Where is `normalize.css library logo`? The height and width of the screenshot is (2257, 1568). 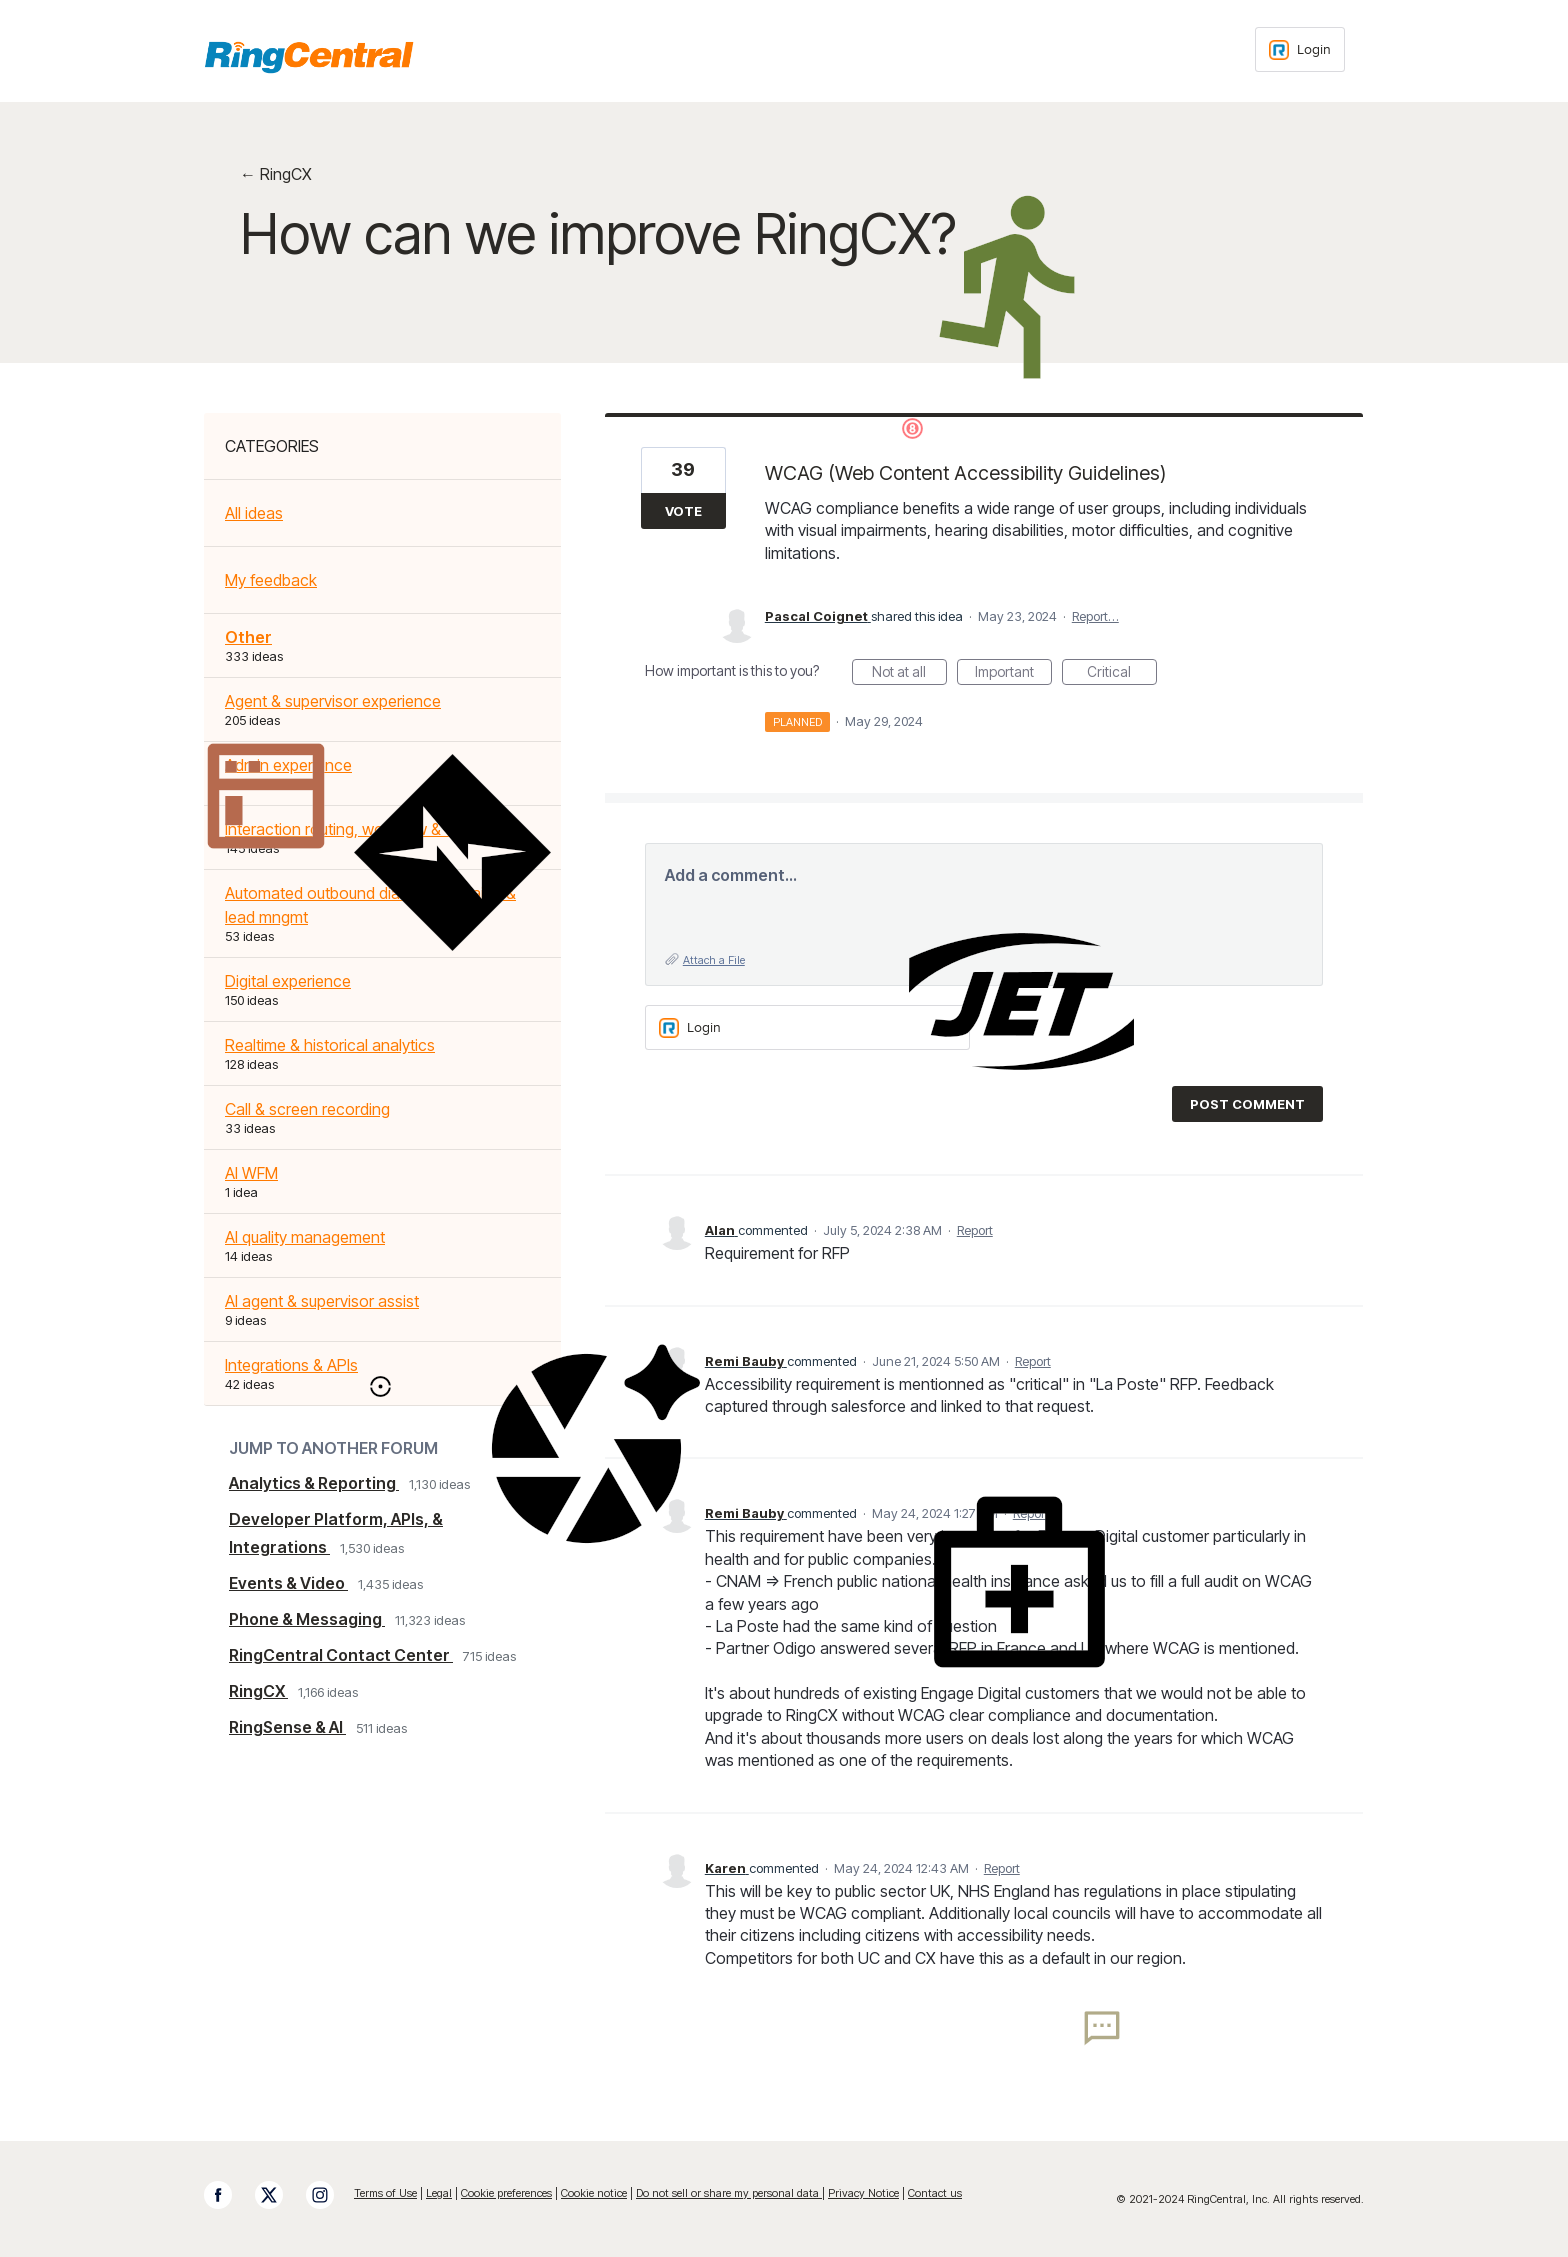
normalize.css library logo is located at coordinates (452, 852).